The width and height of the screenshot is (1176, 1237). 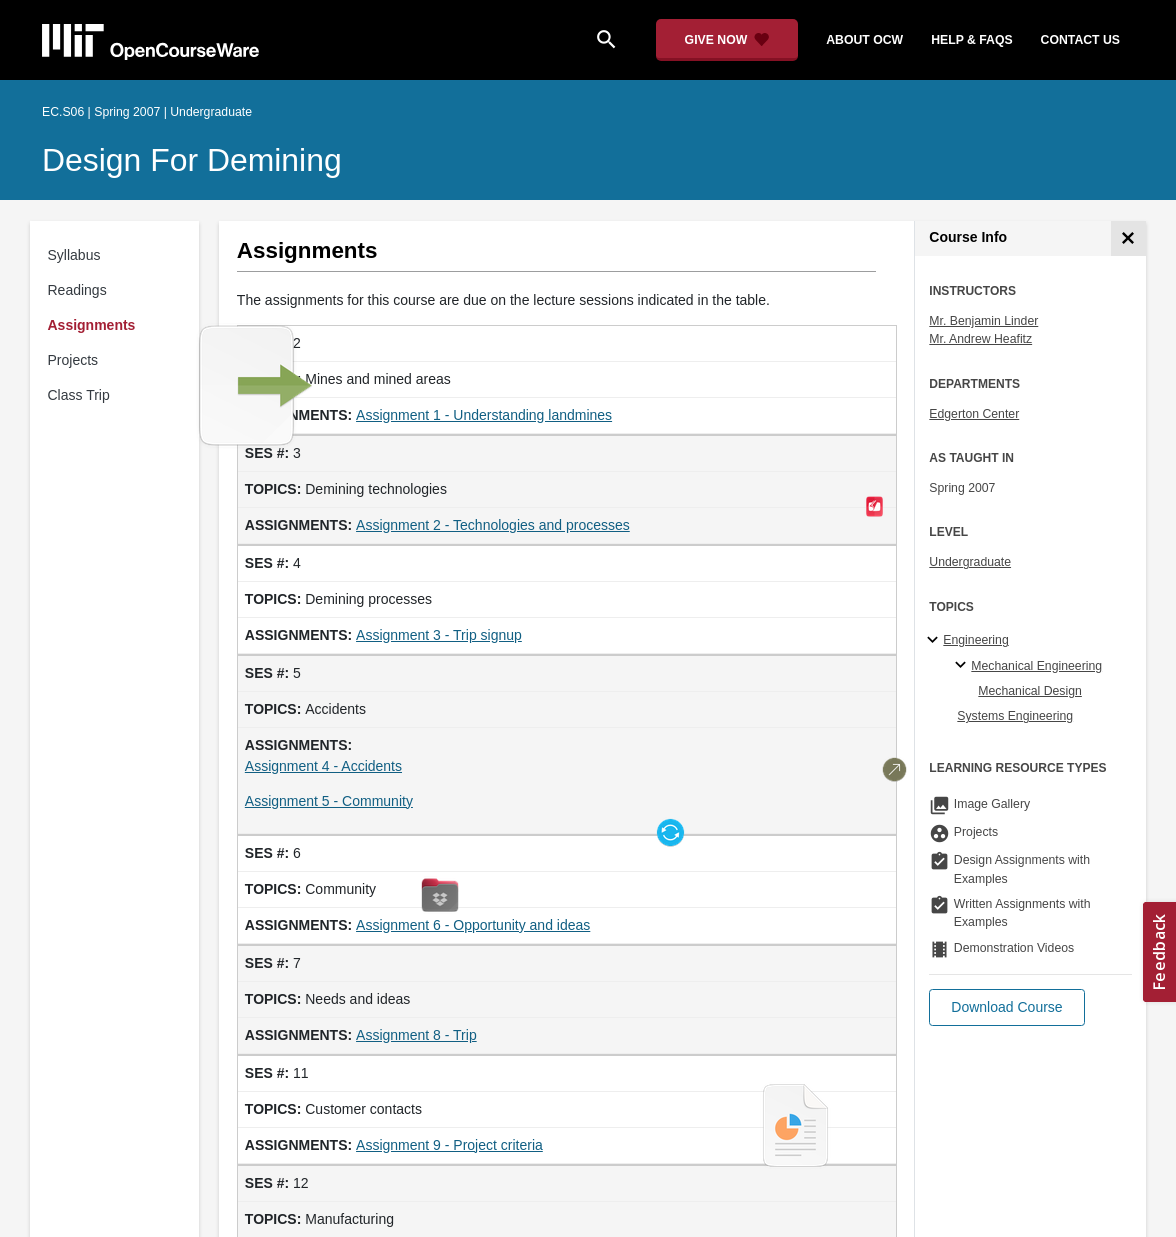 I want to click on an eps vector file type indicator, so click(x=874, y=506).